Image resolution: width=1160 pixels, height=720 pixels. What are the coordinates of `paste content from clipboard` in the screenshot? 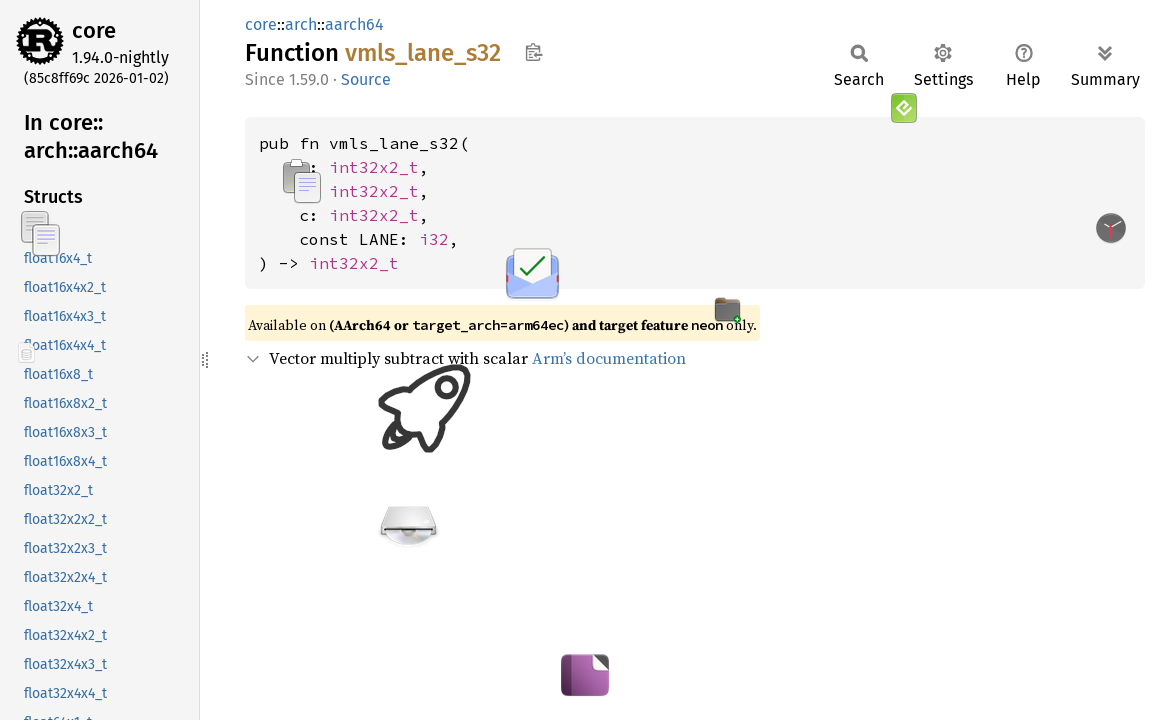 It's located at (302, 181).